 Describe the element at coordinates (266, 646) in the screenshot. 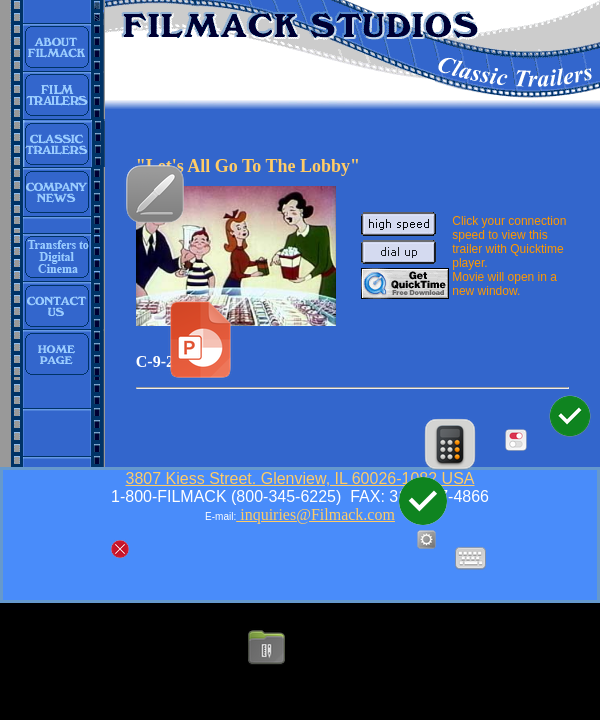

I see `open templates folder` at that location.